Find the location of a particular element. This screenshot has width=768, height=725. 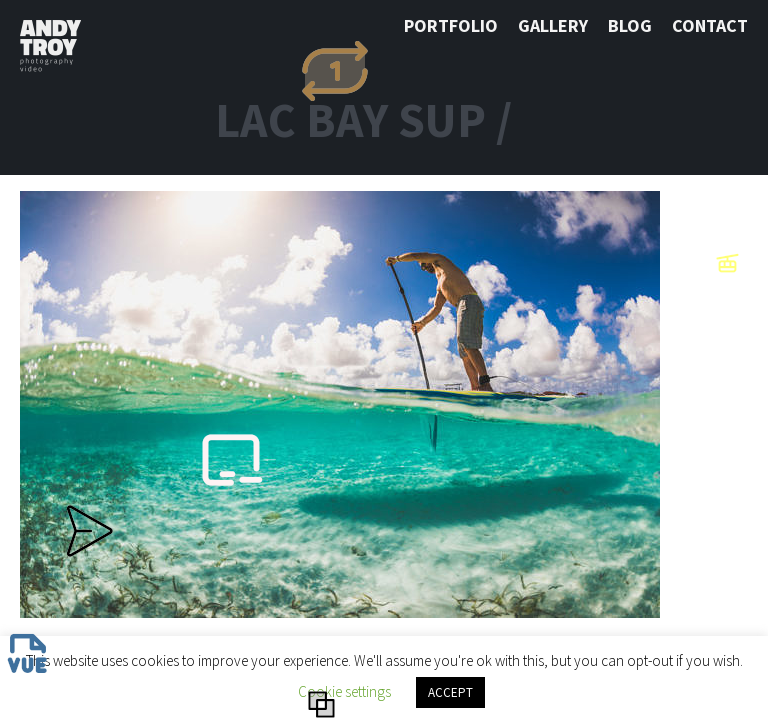

vue.js file type indicator is located at coordinates (28, 655).